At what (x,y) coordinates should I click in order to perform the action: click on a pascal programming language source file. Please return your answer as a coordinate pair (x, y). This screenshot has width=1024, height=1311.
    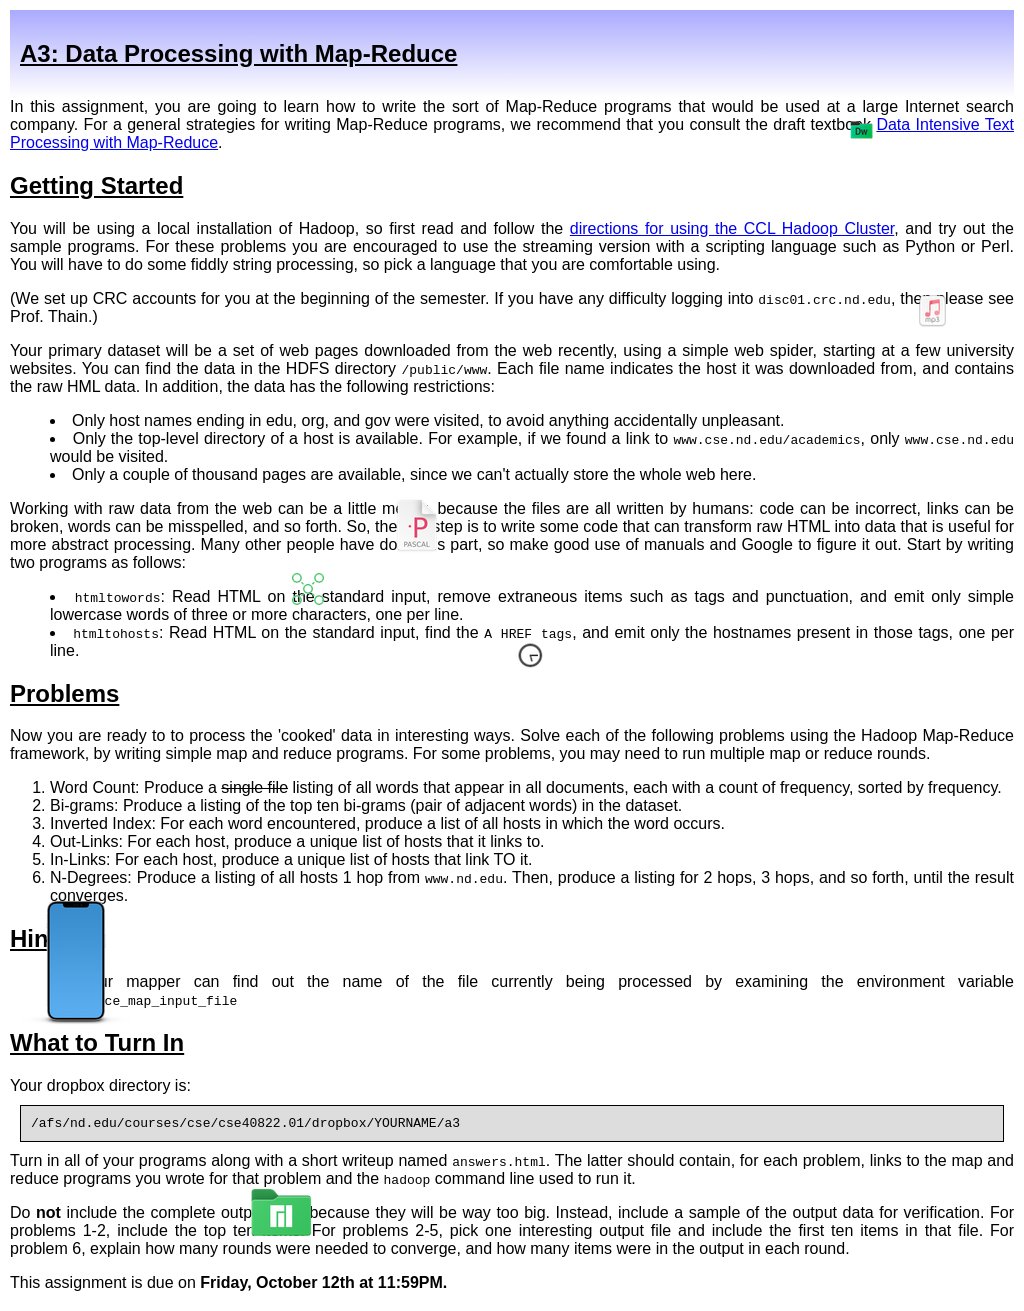
    Looking at the image, I should click on (417, 526).